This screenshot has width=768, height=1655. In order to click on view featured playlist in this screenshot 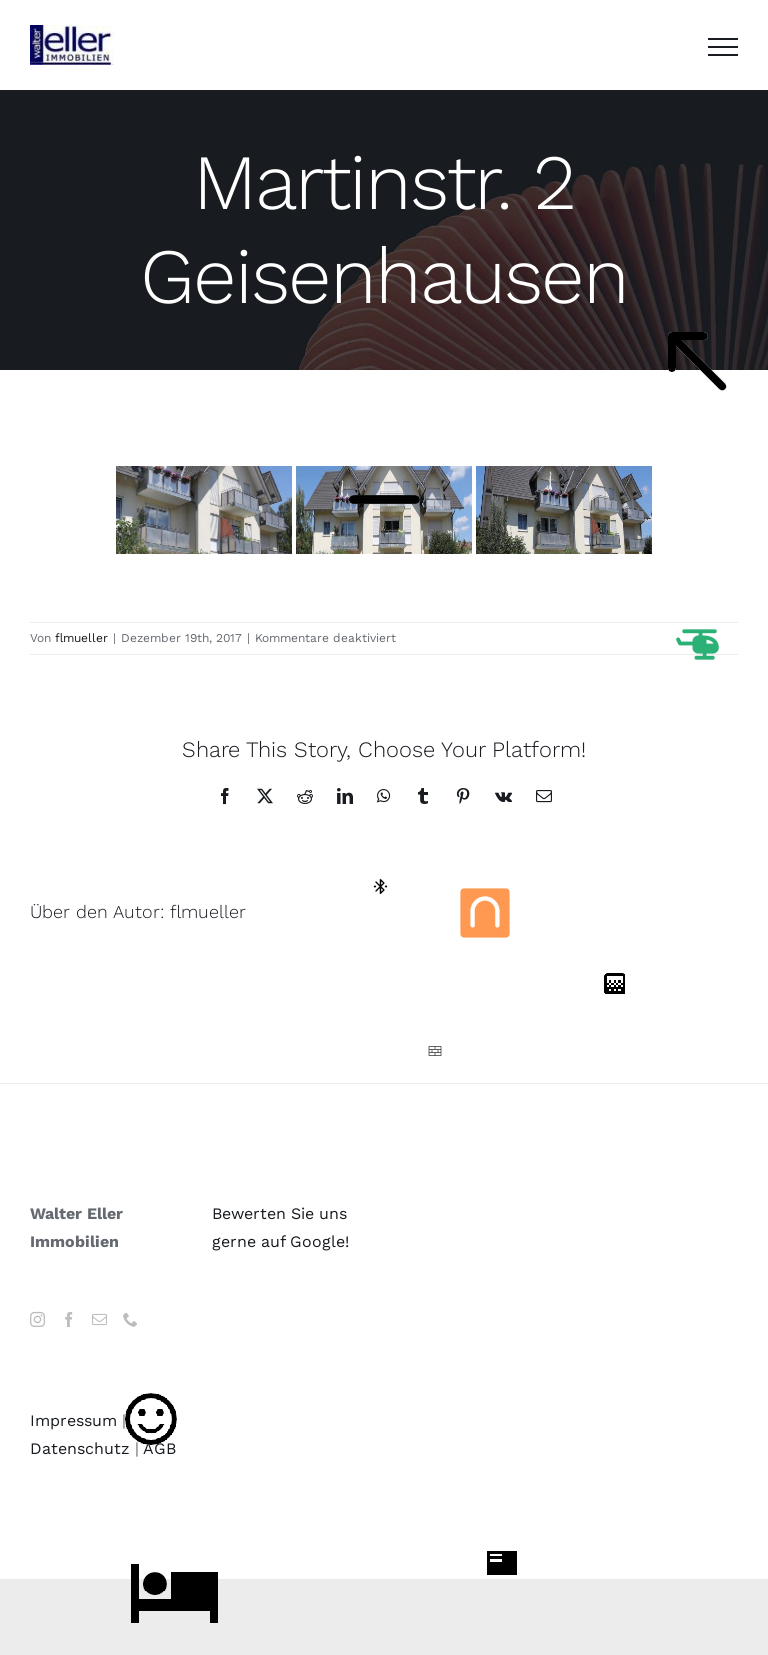, I will do `click(502, 1563)`.